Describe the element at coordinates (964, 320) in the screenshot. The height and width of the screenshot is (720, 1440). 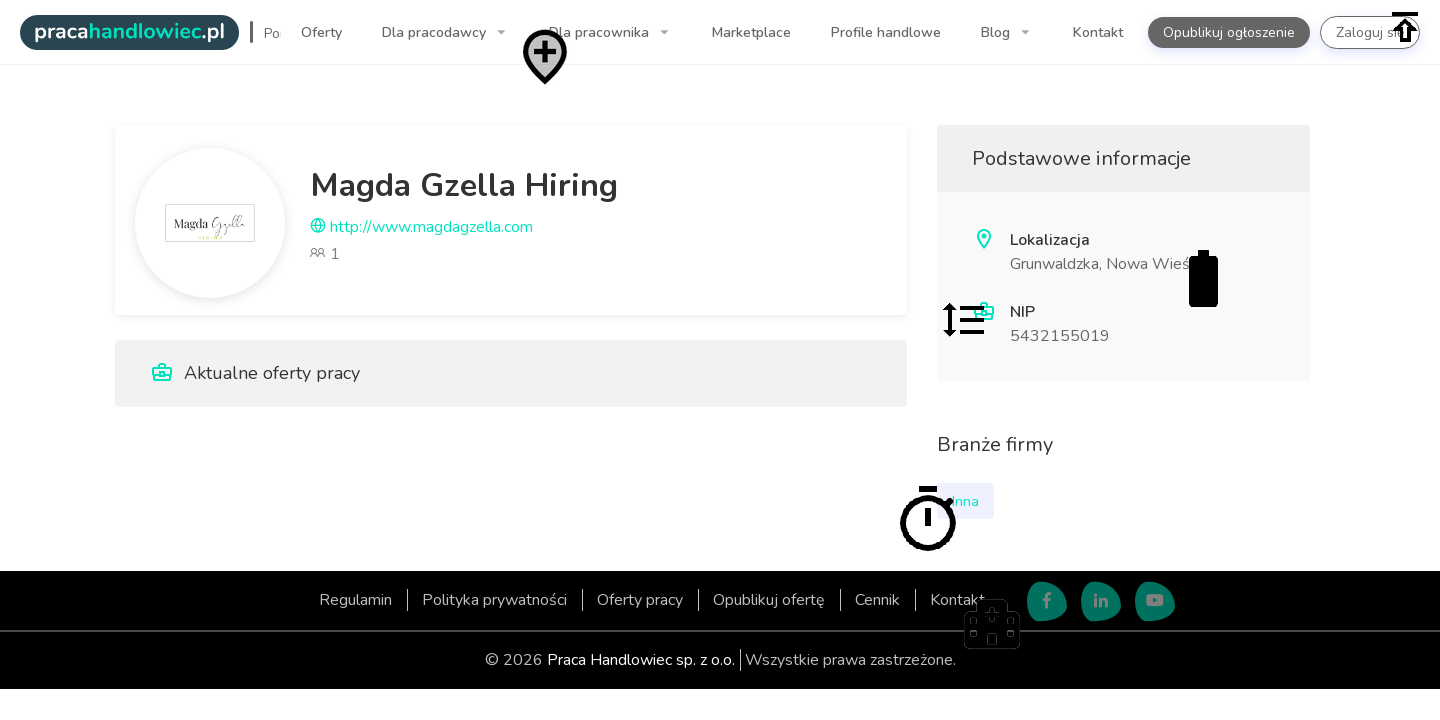
I see `adjust line spacing in text` at that location.